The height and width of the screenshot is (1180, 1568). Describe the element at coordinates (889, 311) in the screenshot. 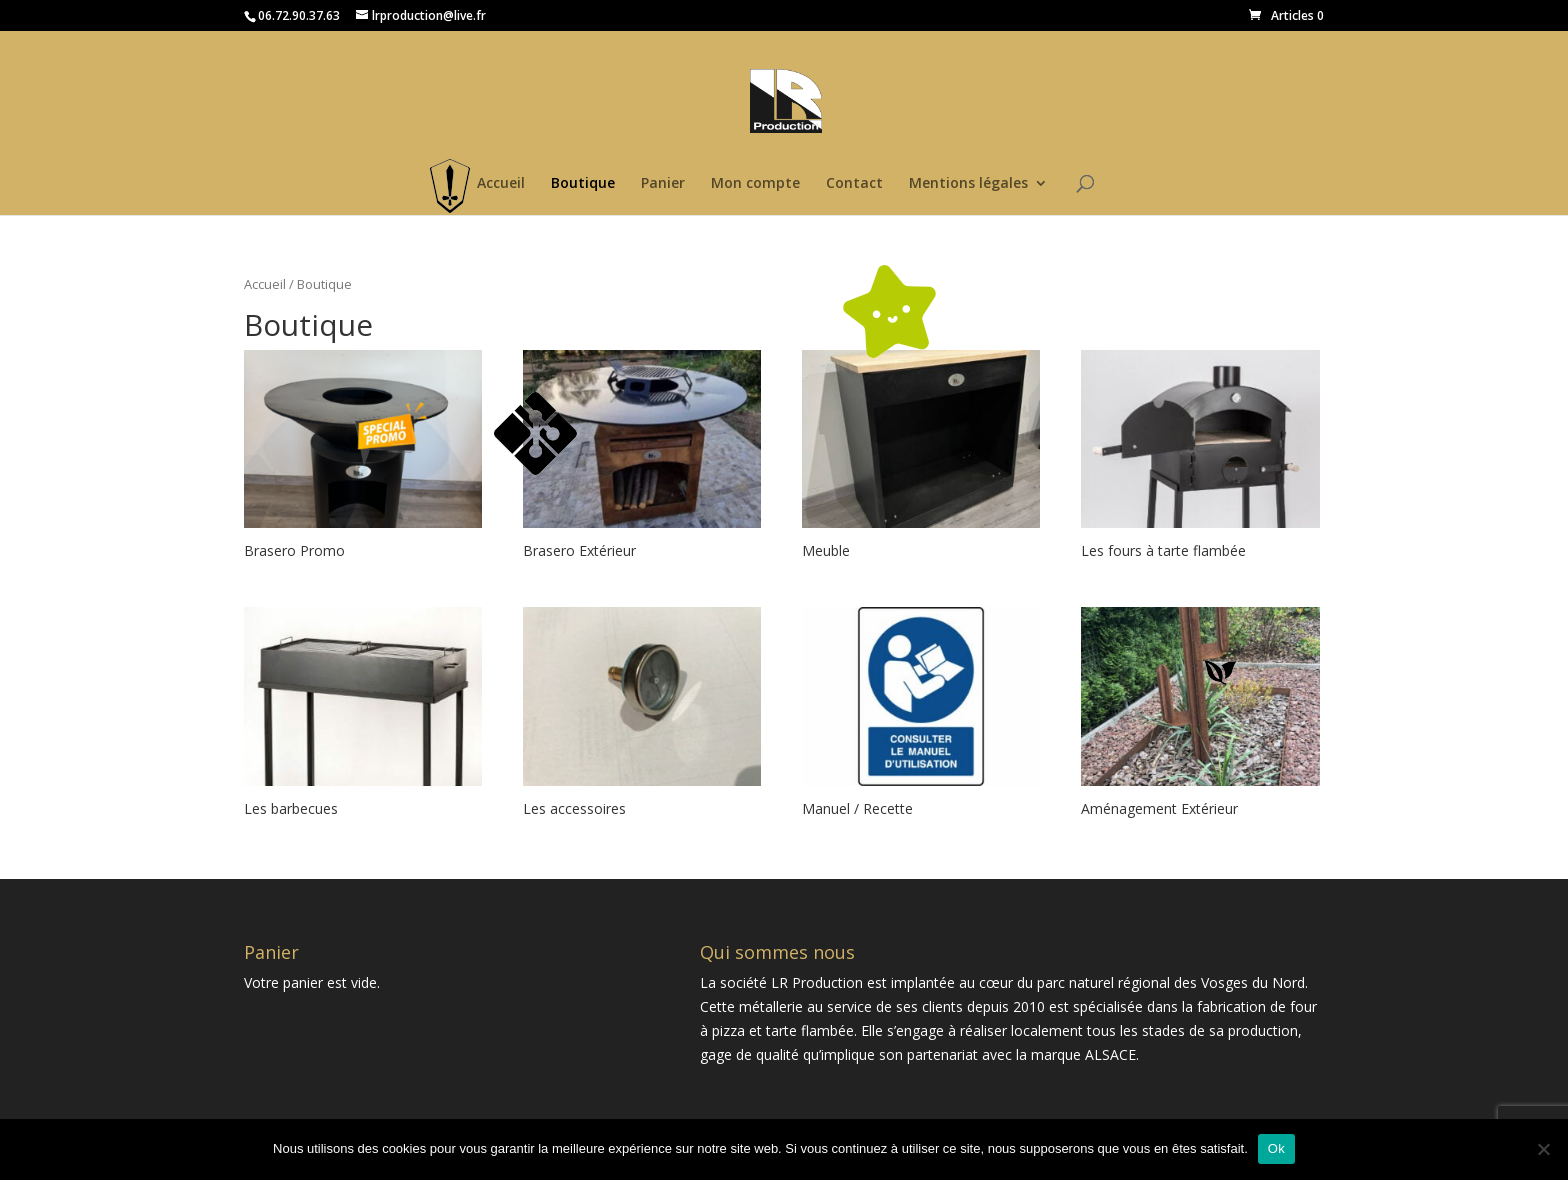

I see `gleam programming language logo` at that location.